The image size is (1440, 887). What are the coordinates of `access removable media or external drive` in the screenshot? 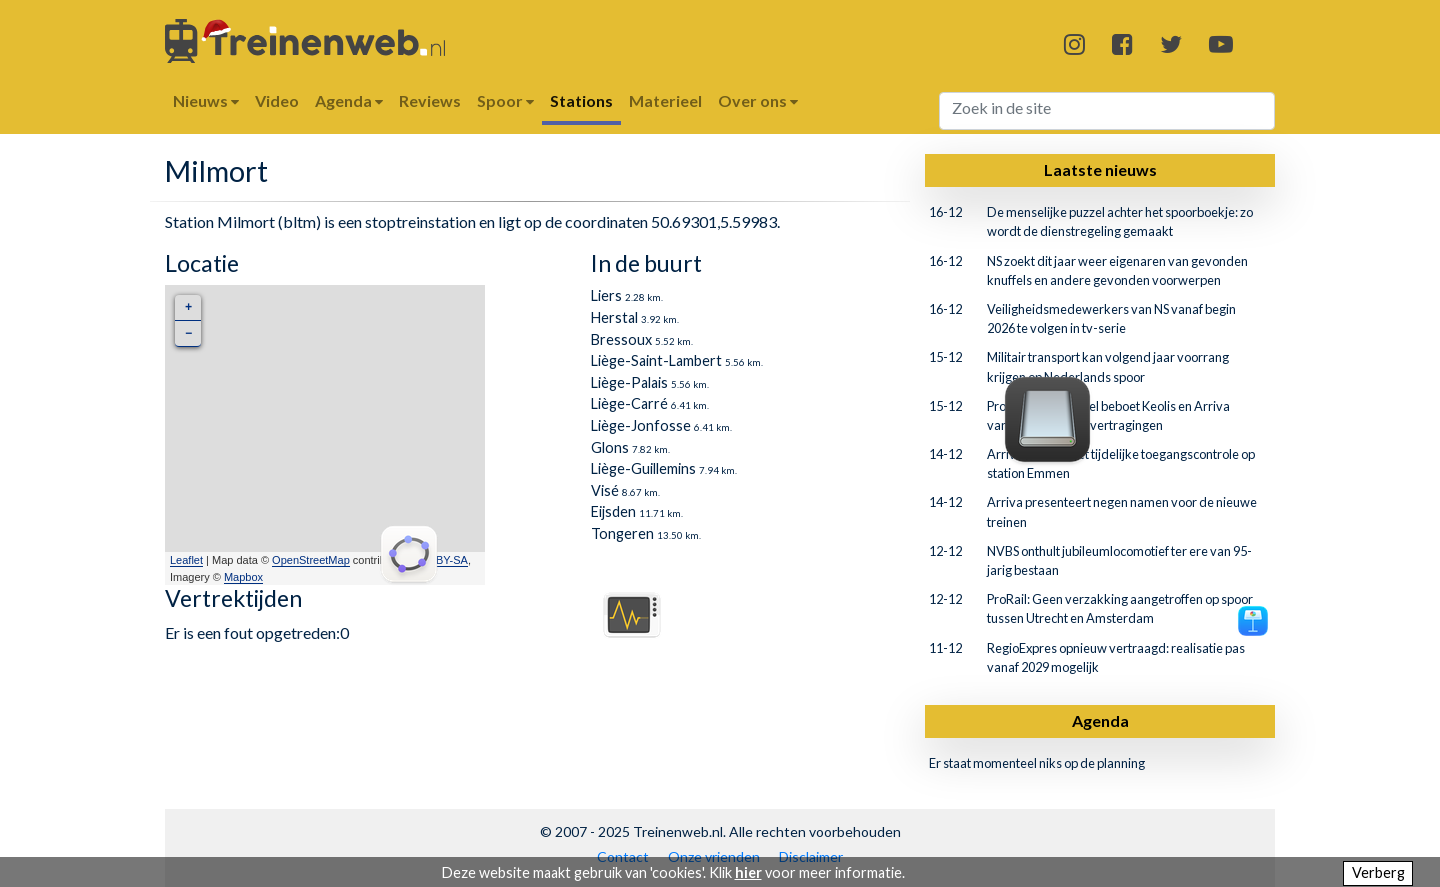 It's located at (1047, 419).